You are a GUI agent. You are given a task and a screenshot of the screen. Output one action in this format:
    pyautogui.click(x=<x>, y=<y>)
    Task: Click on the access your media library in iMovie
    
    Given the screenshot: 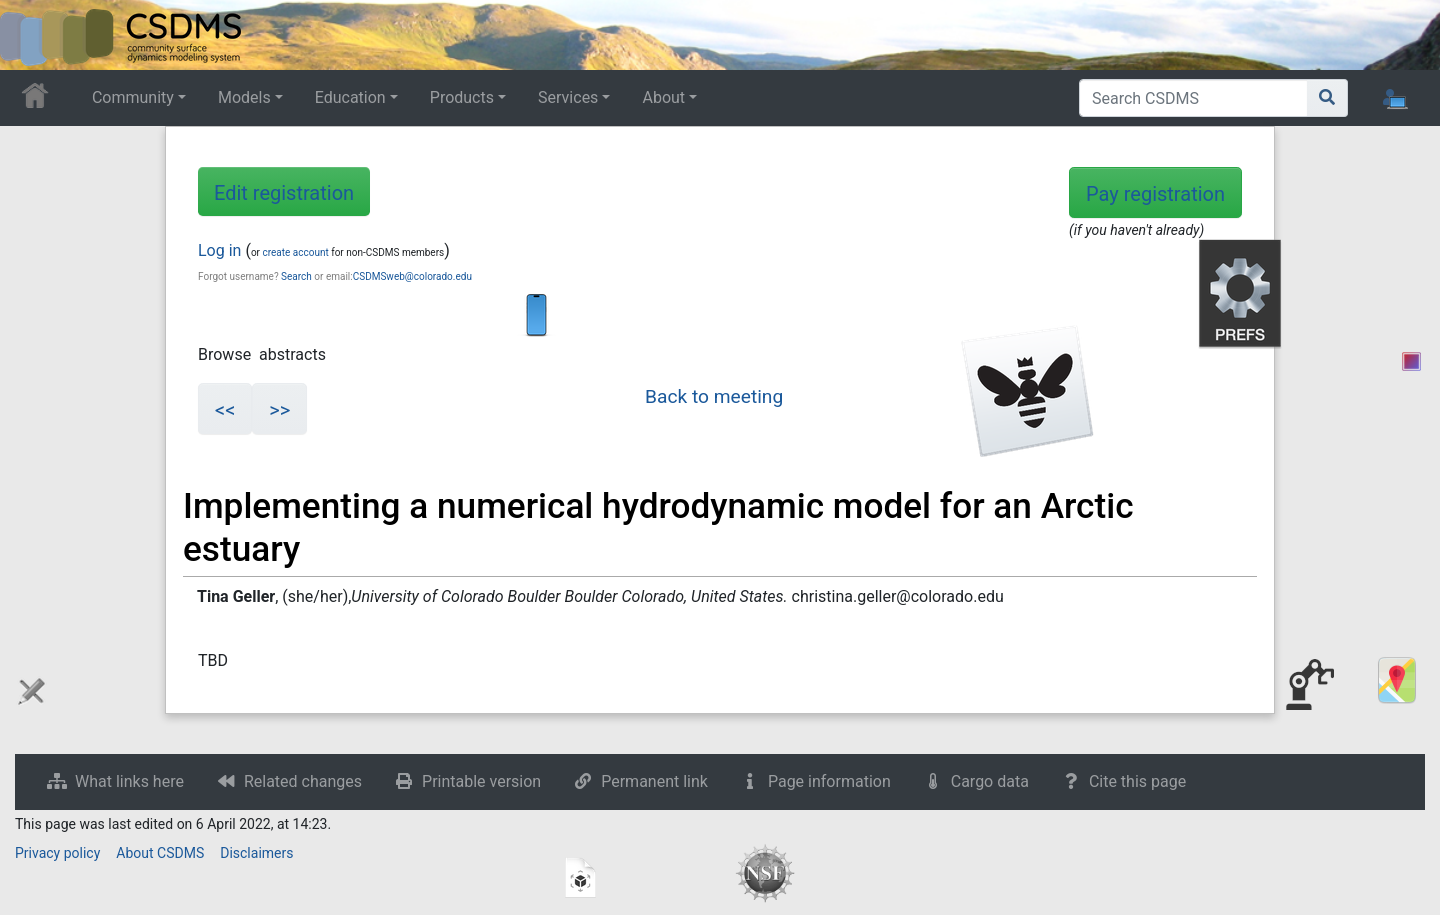 What is the action you would take?
    pyautogui.click(x=1411, y=361)
    